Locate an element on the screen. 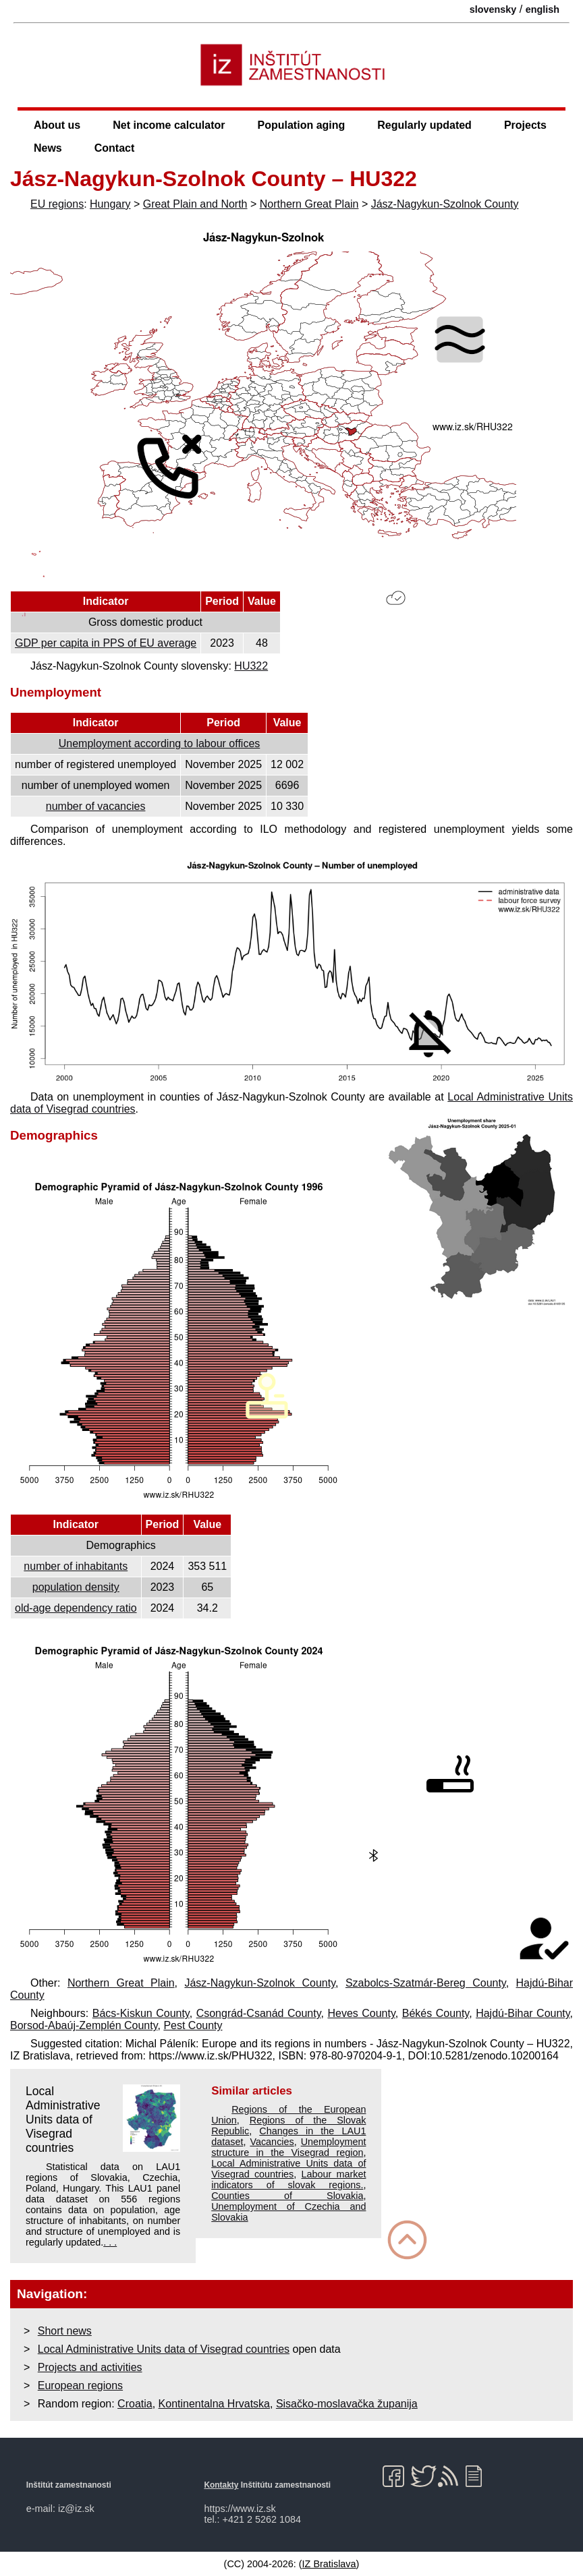  user registration completed successfully is located at coordinates (543, 1938).